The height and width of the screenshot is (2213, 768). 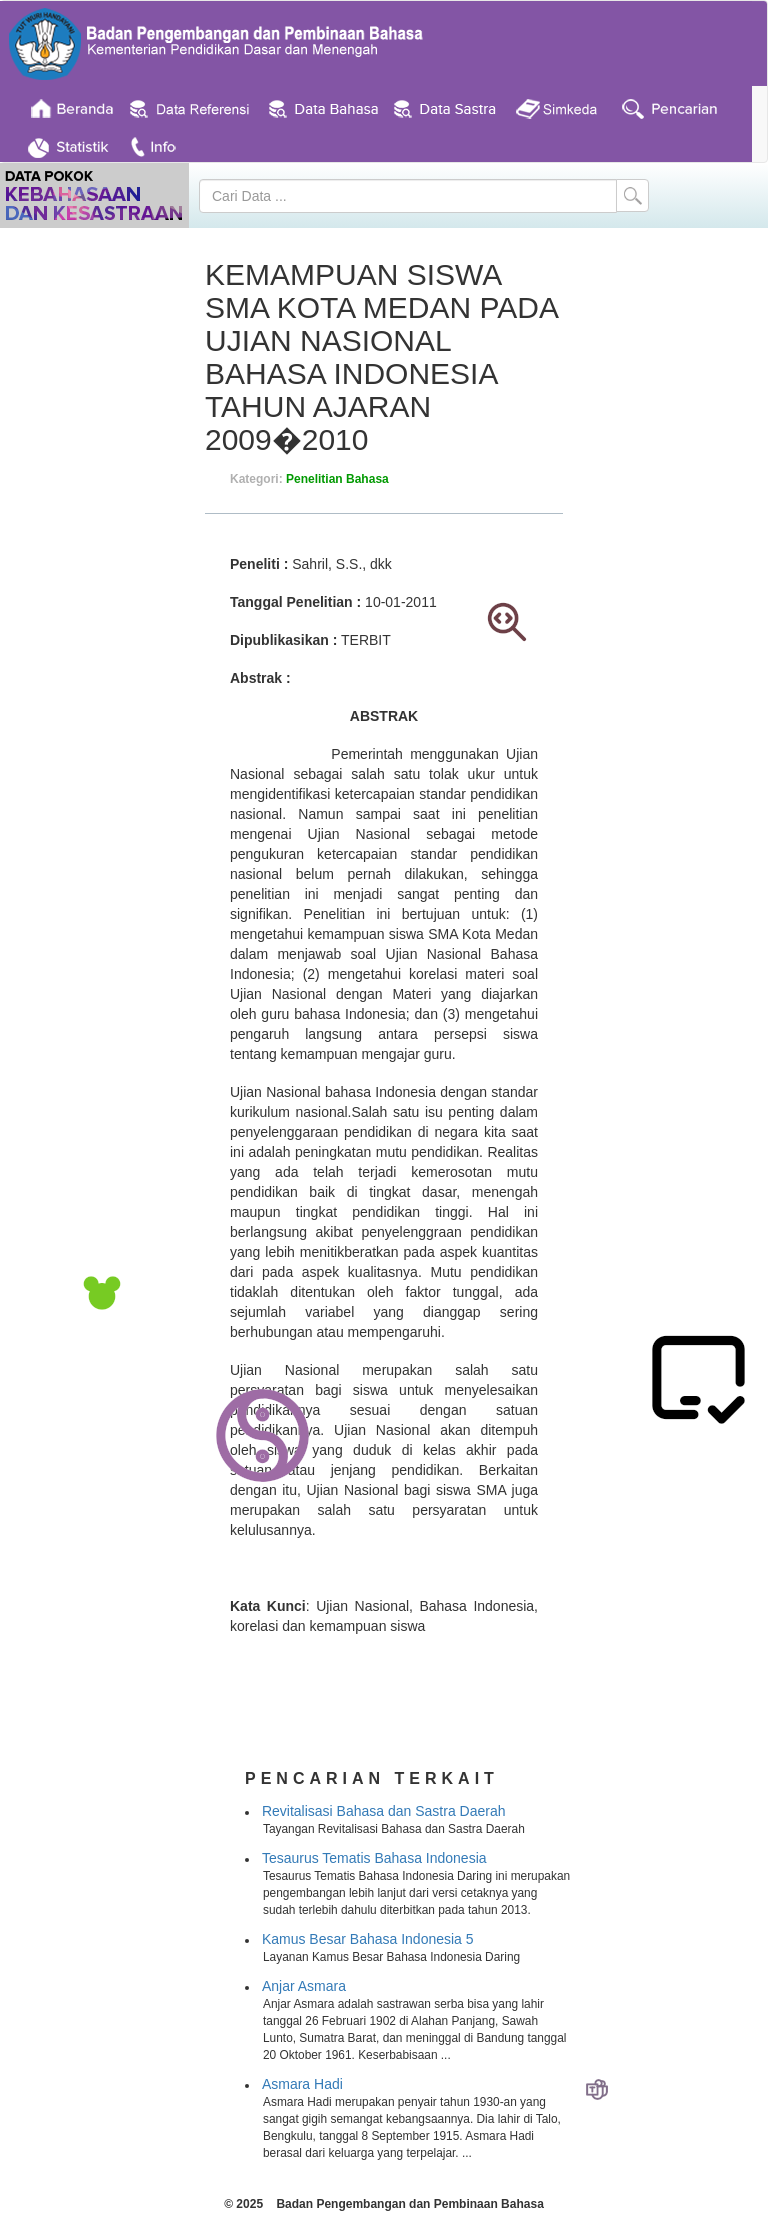 I want to click on tablet device successfully connected, so click(x=698, y=1377).